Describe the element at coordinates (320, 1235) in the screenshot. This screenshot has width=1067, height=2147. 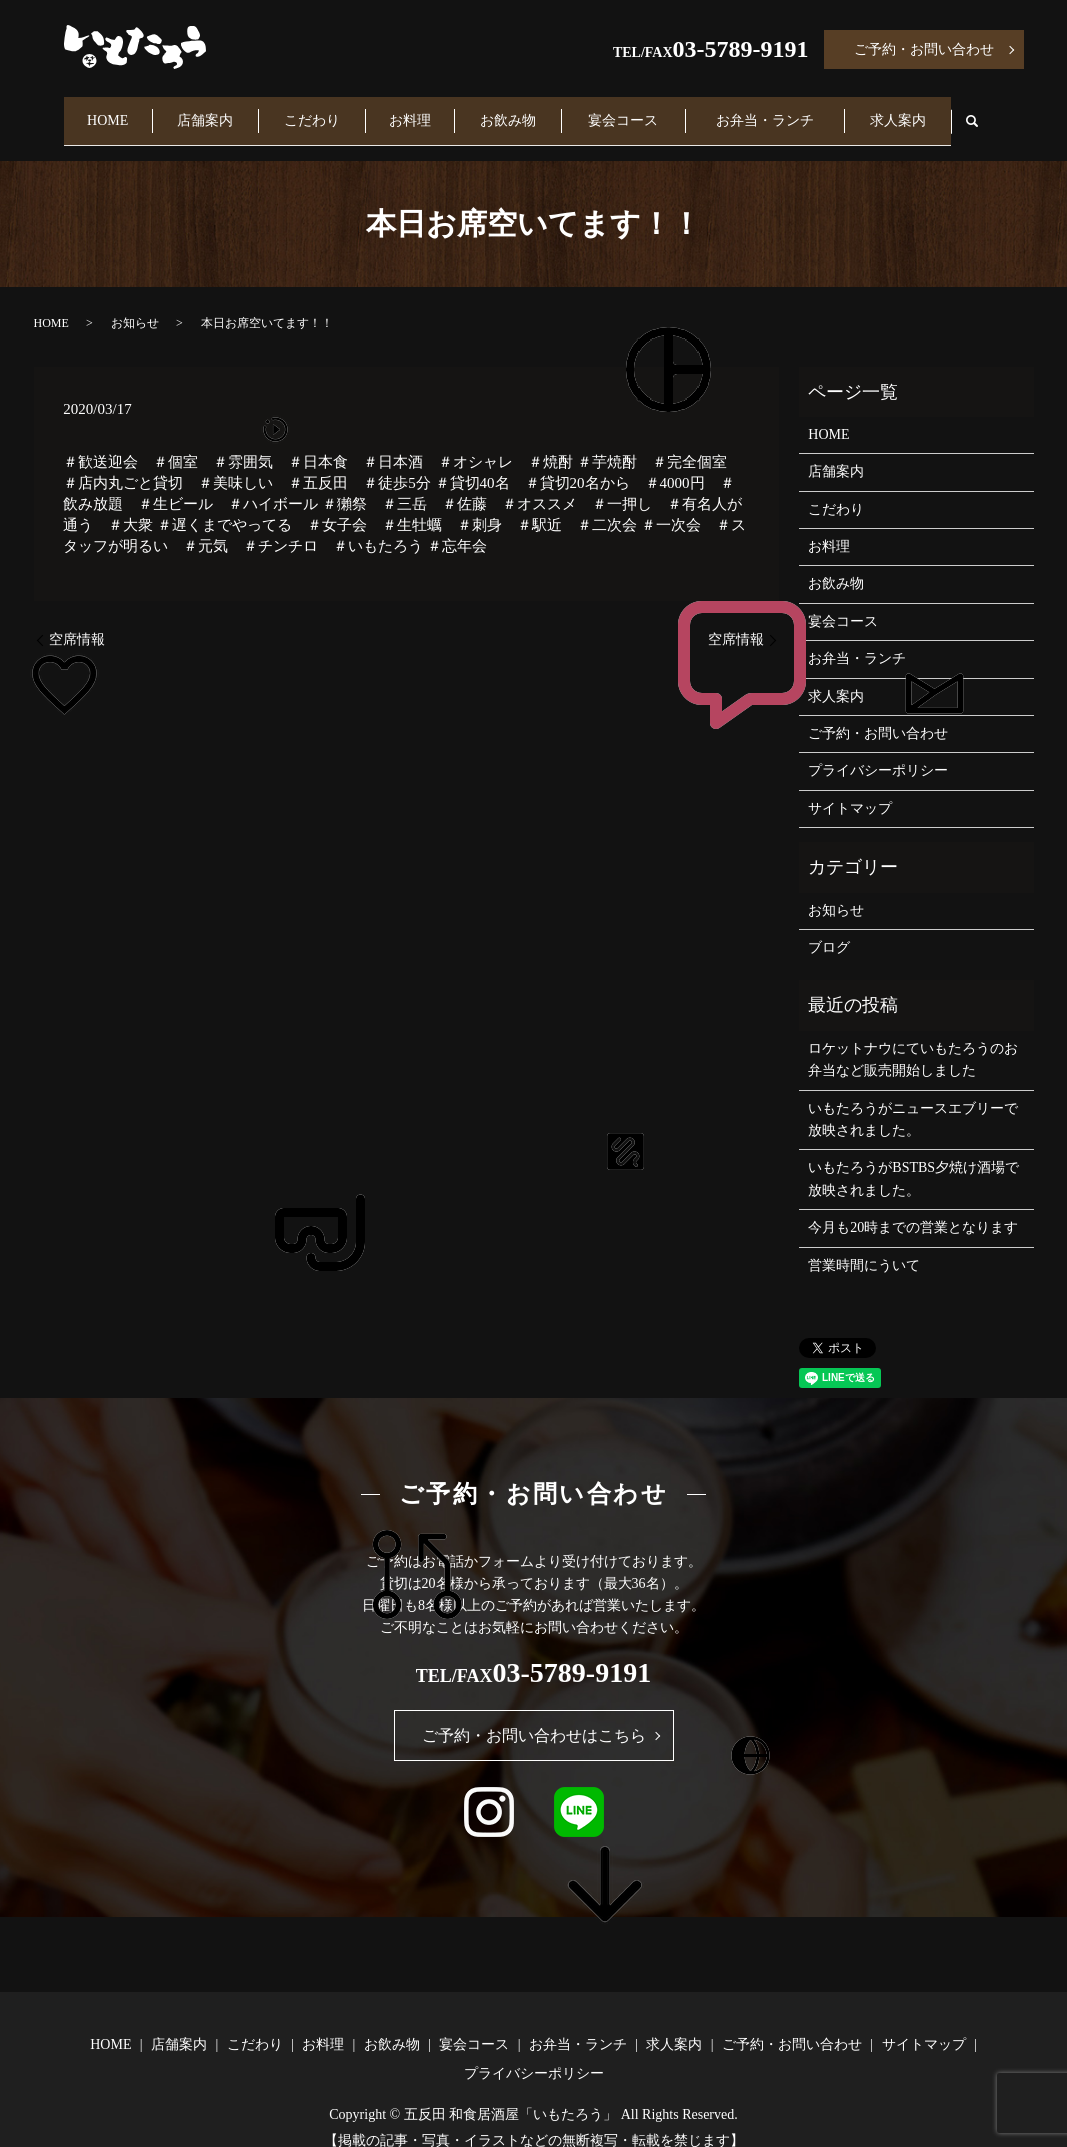
I see `access scuba diving or snorkeling activities` at that location.